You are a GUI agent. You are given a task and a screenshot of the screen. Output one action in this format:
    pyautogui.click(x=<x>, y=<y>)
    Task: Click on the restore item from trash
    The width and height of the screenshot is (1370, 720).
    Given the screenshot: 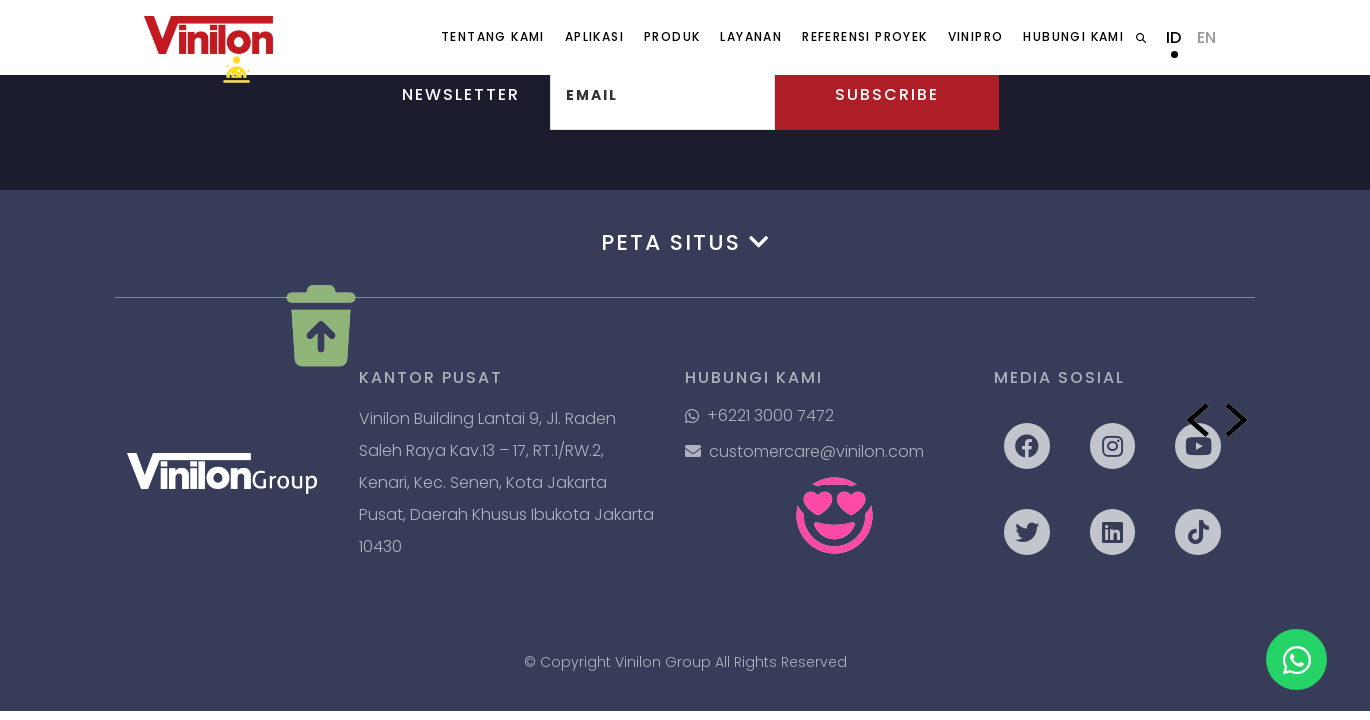 What is the action you would take?
    pyautogui.click(x=321, y=327)
    